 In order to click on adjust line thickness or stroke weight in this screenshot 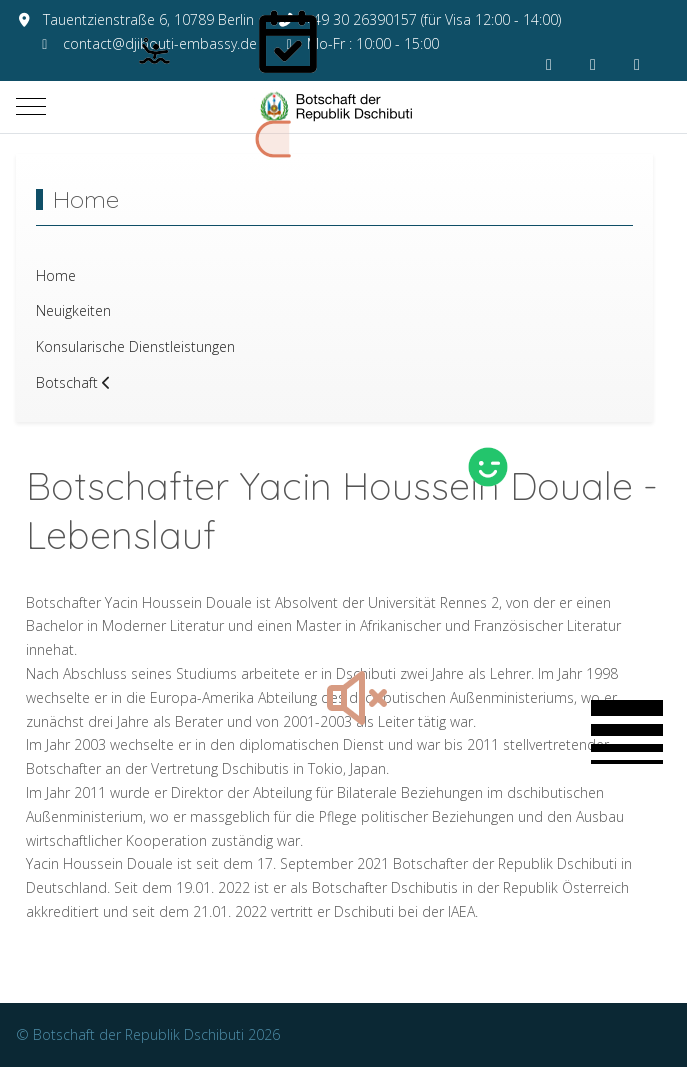, I will do `click(627, 732)`.